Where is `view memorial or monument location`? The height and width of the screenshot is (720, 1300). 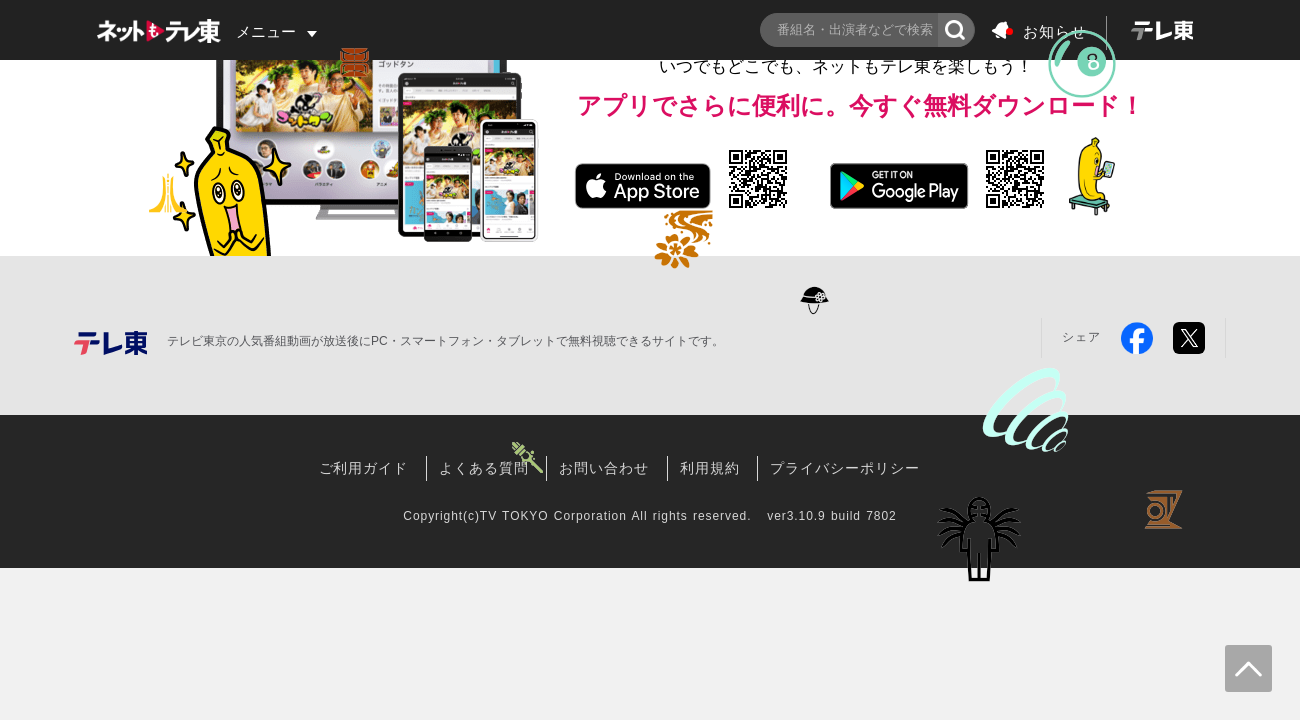
view memorial or monument location is located at coordinates (168, 193).